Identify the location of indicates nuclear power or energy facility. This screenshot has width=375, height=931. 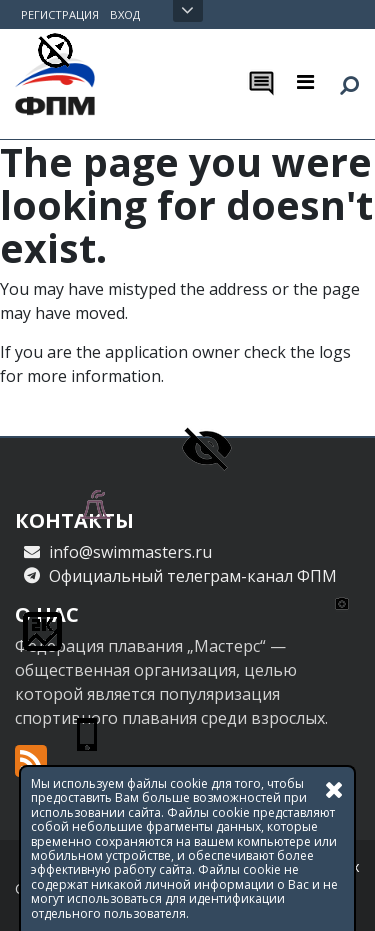
(95, 506).